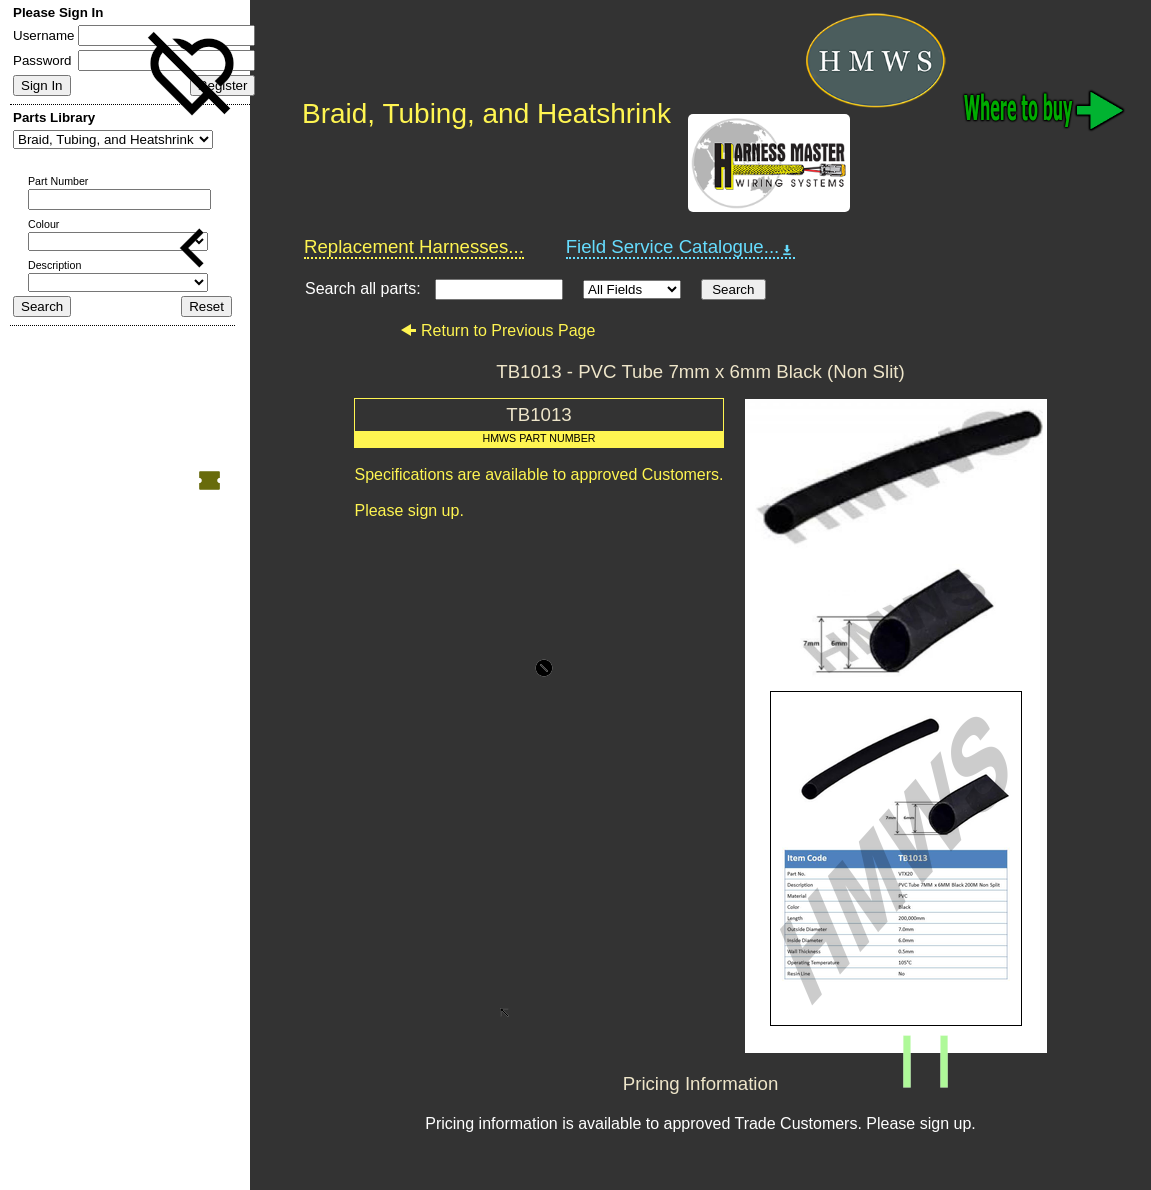  I want to click on indicates a forbidden or prohibited action, so click(544, 668).